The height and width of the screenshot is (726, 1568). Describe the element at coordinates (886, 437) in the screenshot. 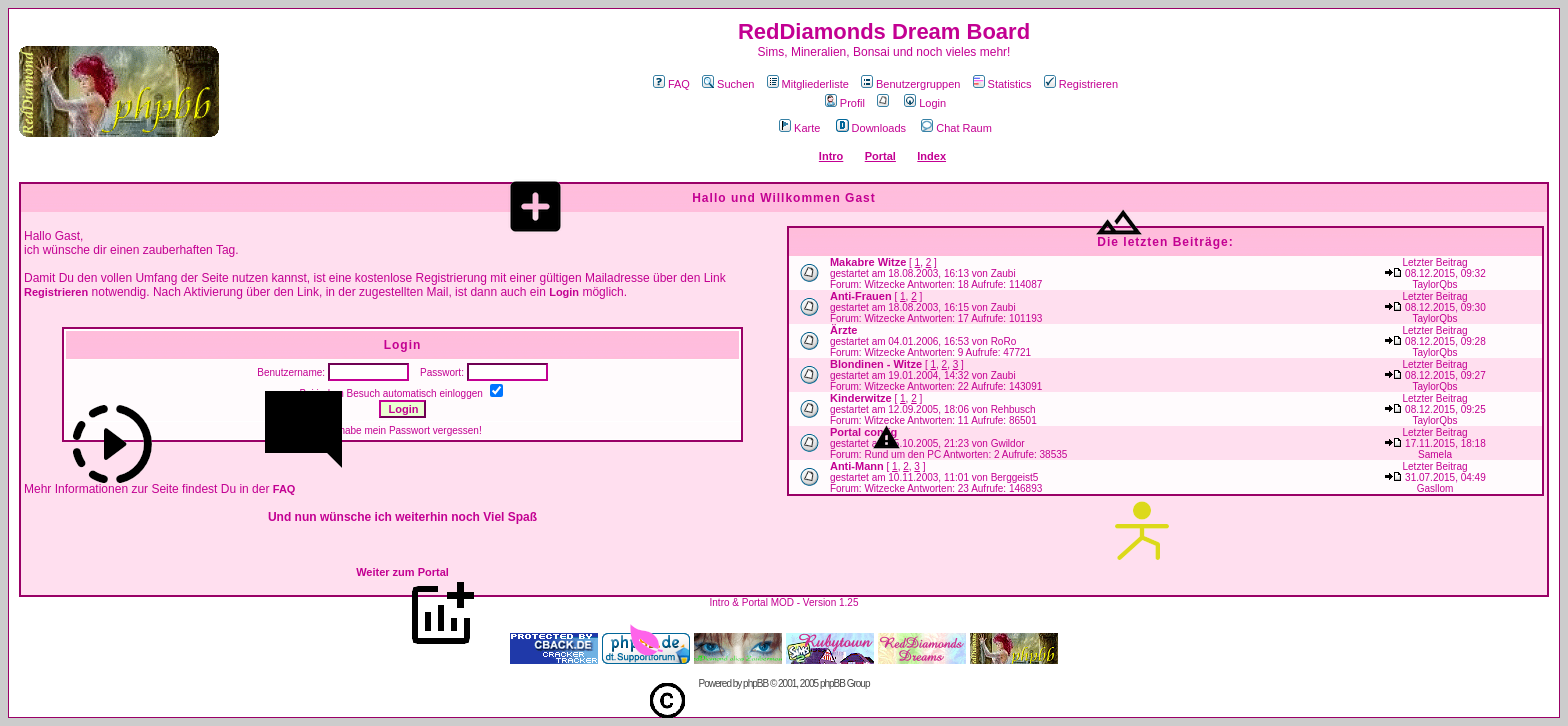

I see `indicates a warning or potential issue` at that location.